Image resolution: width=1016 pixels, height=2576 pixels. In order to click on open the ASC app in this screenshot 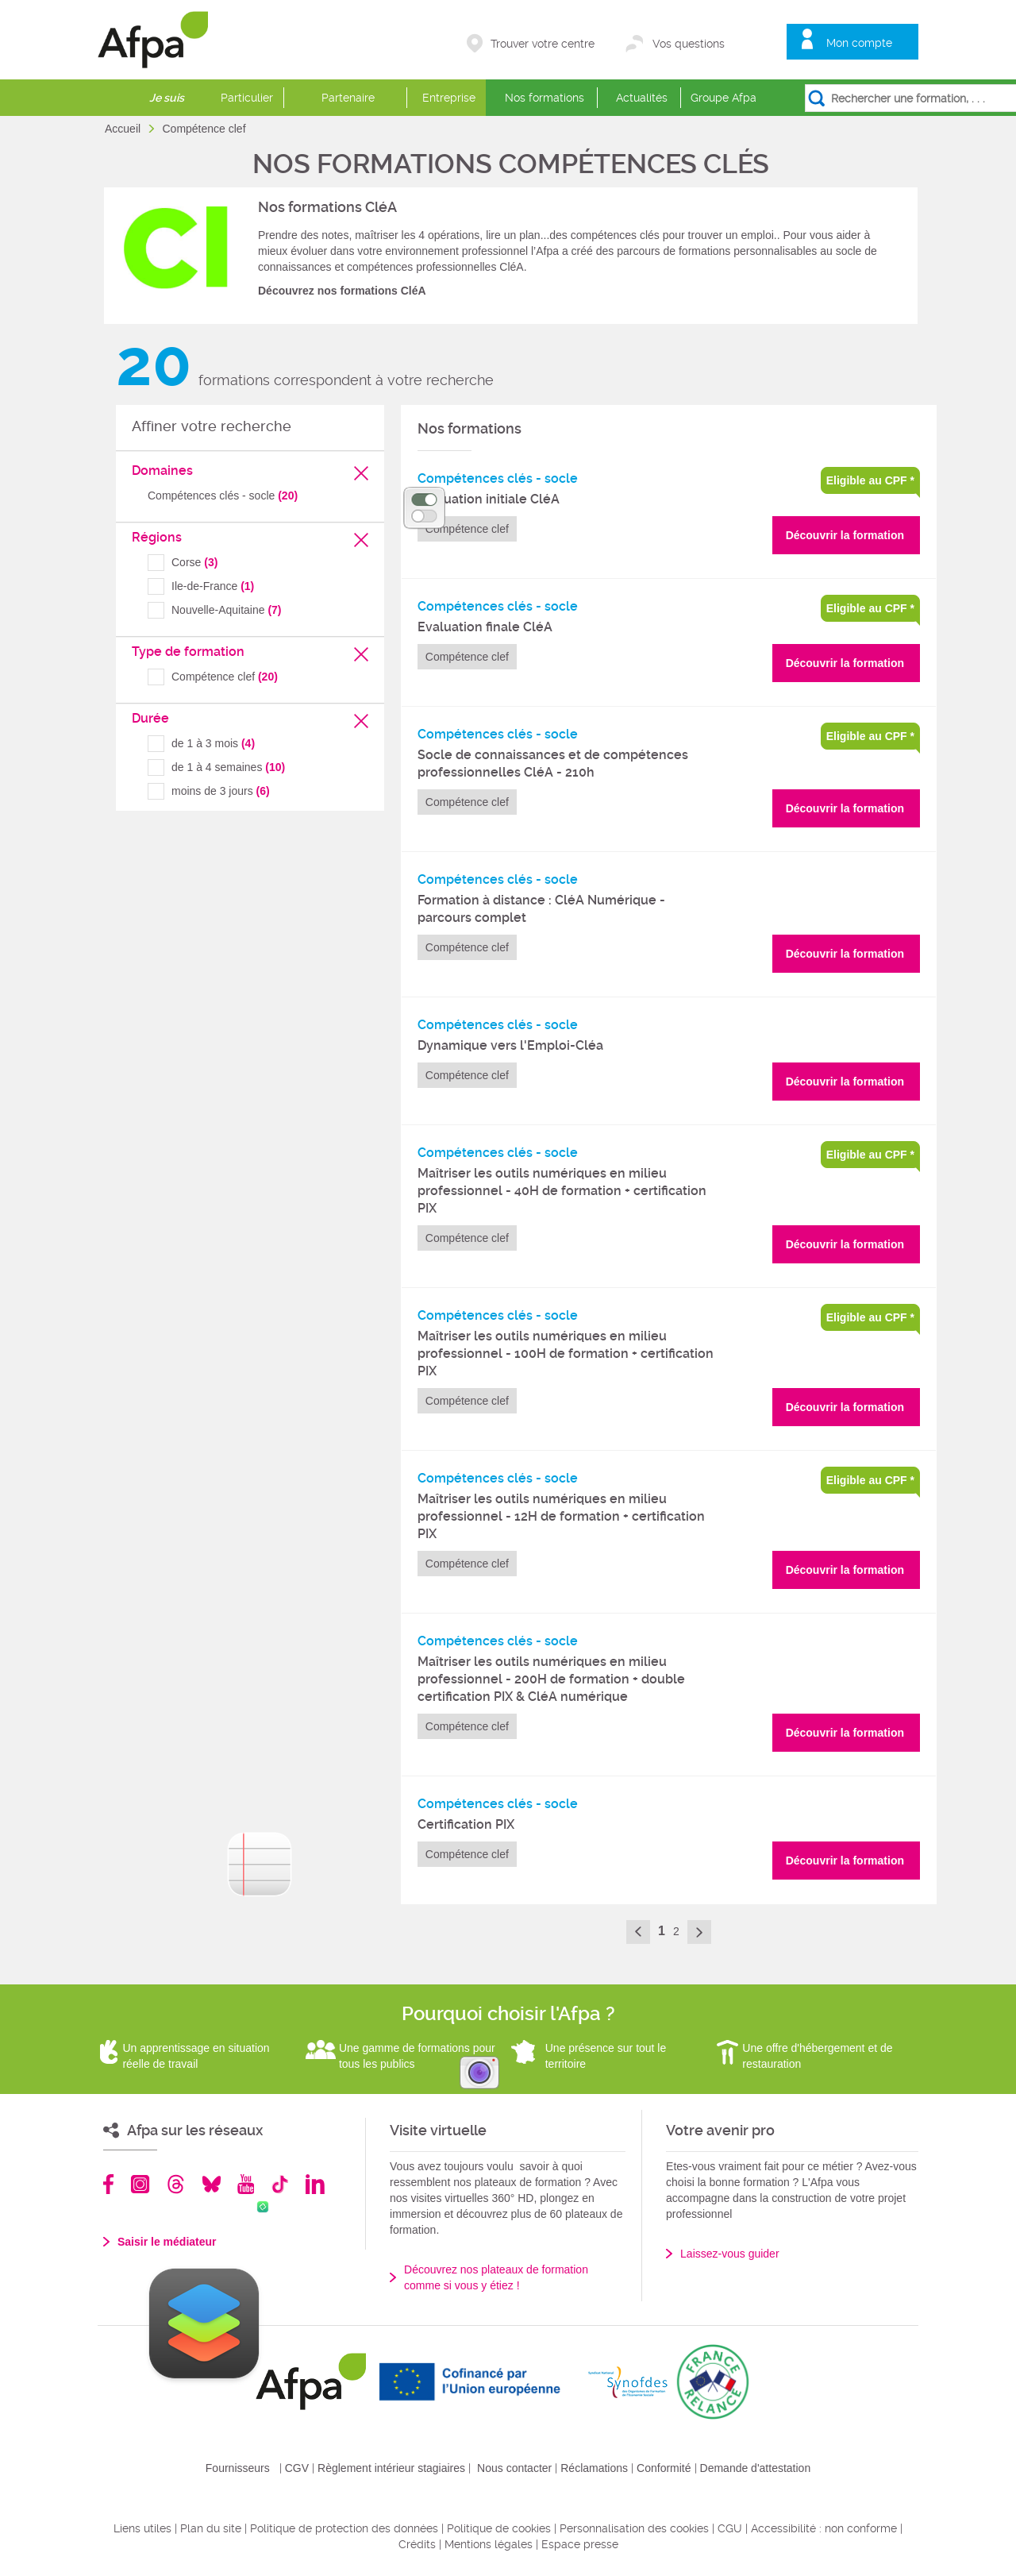, I will do `click(204, 2323)`.